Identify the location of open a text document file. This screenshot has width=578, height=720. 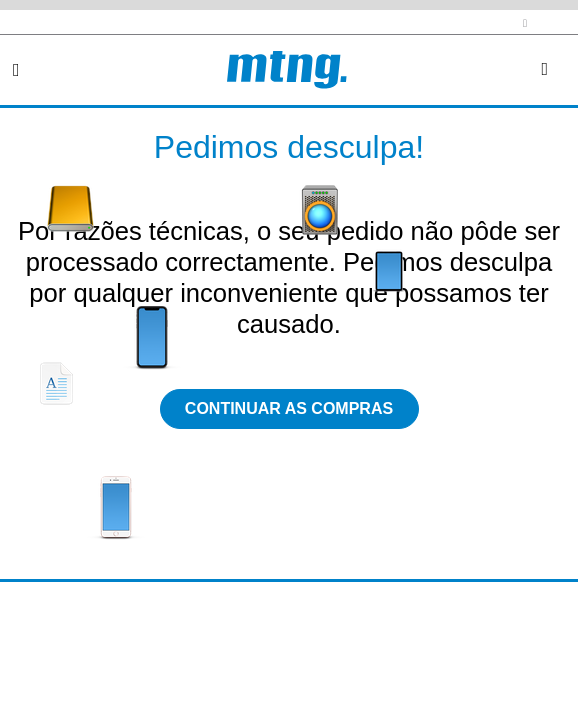
(56, 383).